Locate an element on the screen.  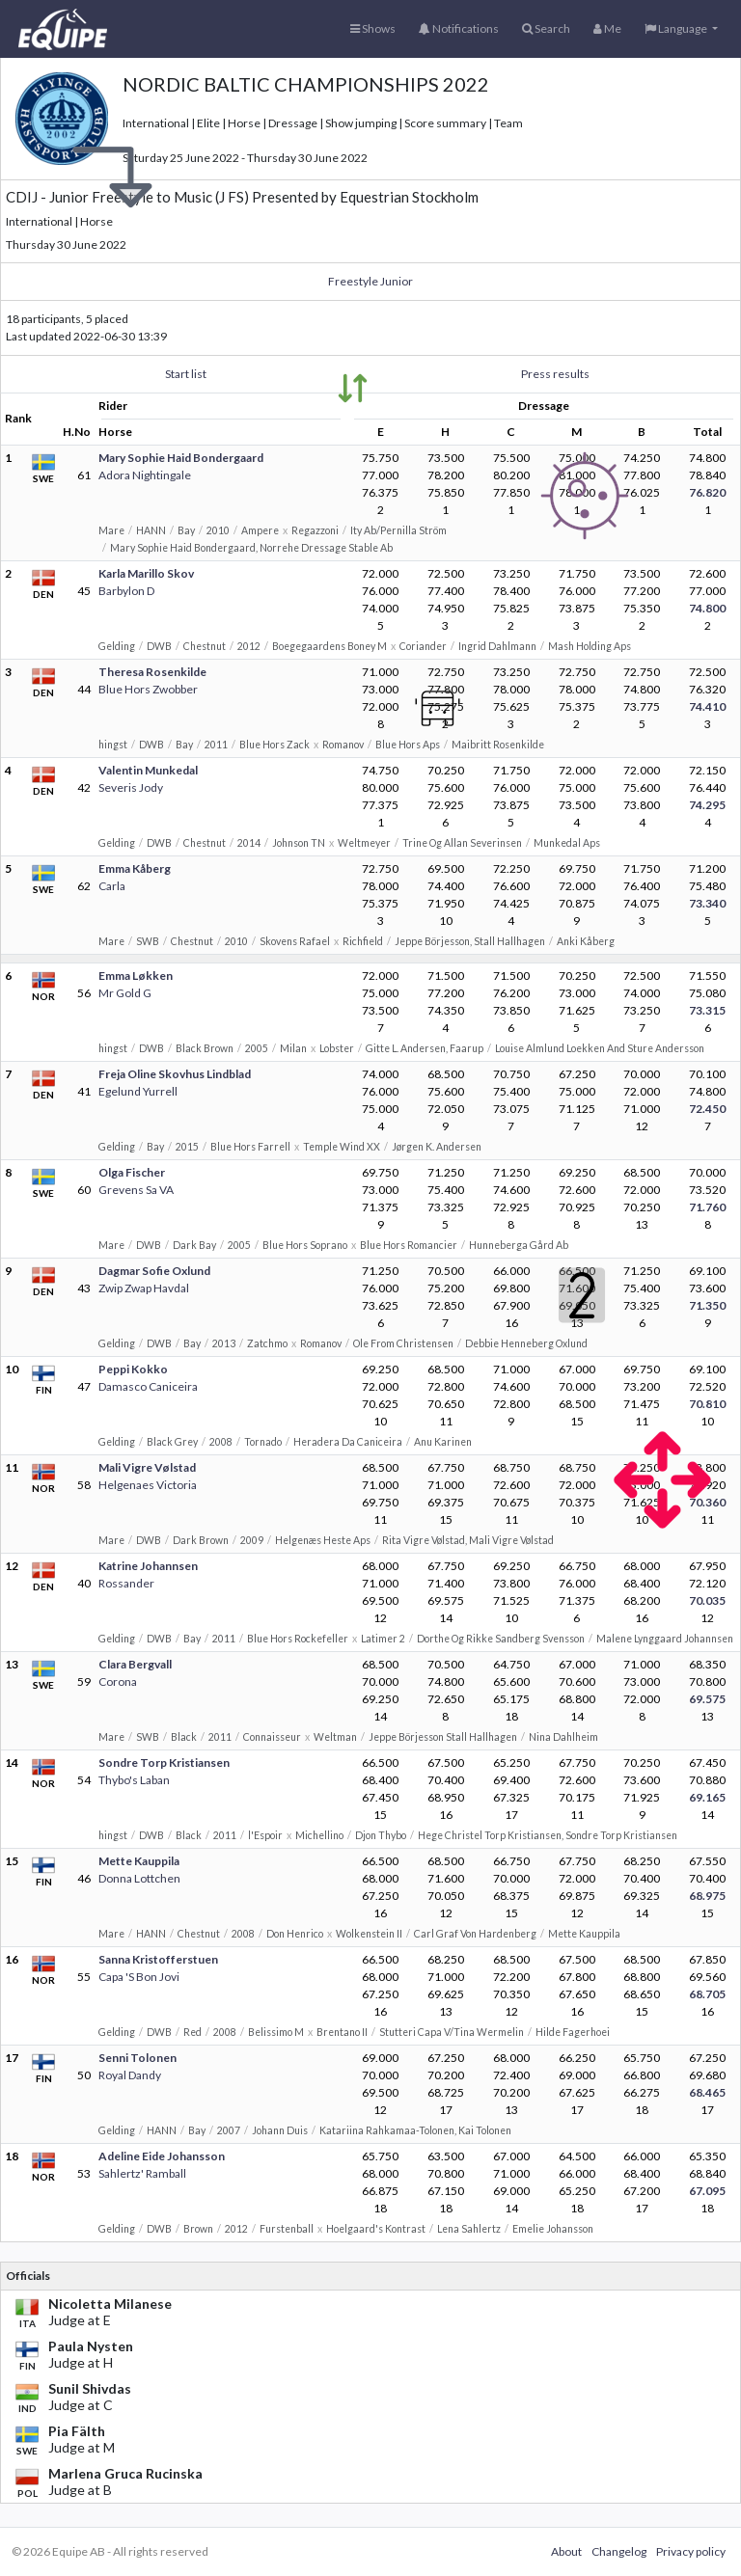
indicates step two in a multi-step process is located at coordinates (582, 1295).